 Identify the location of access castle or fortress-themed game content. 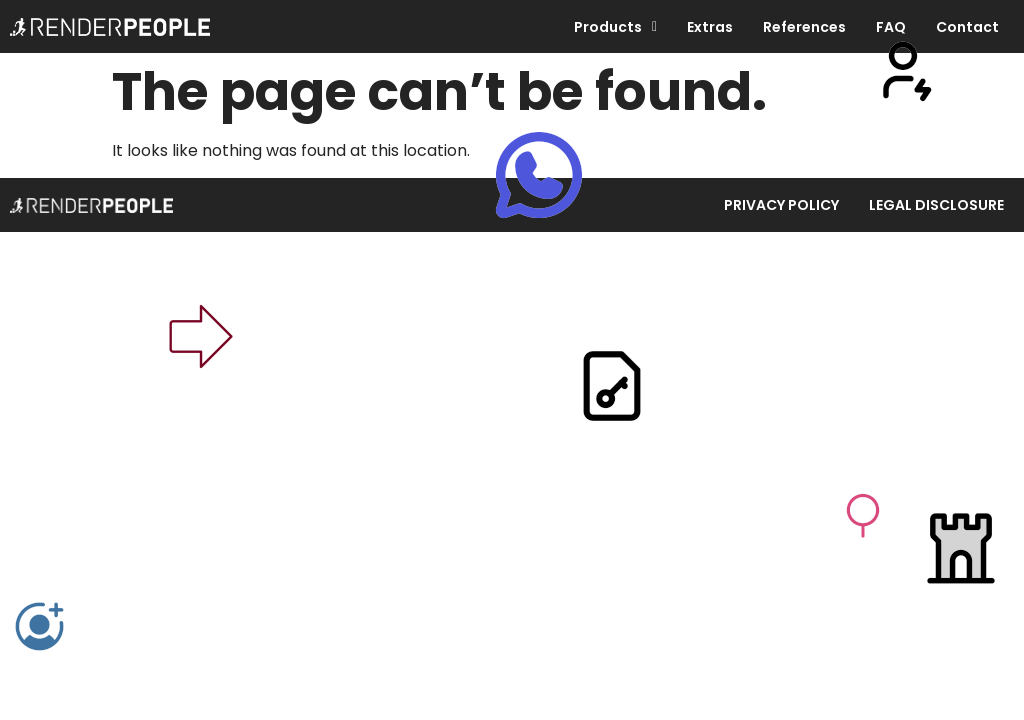
(961, 547).